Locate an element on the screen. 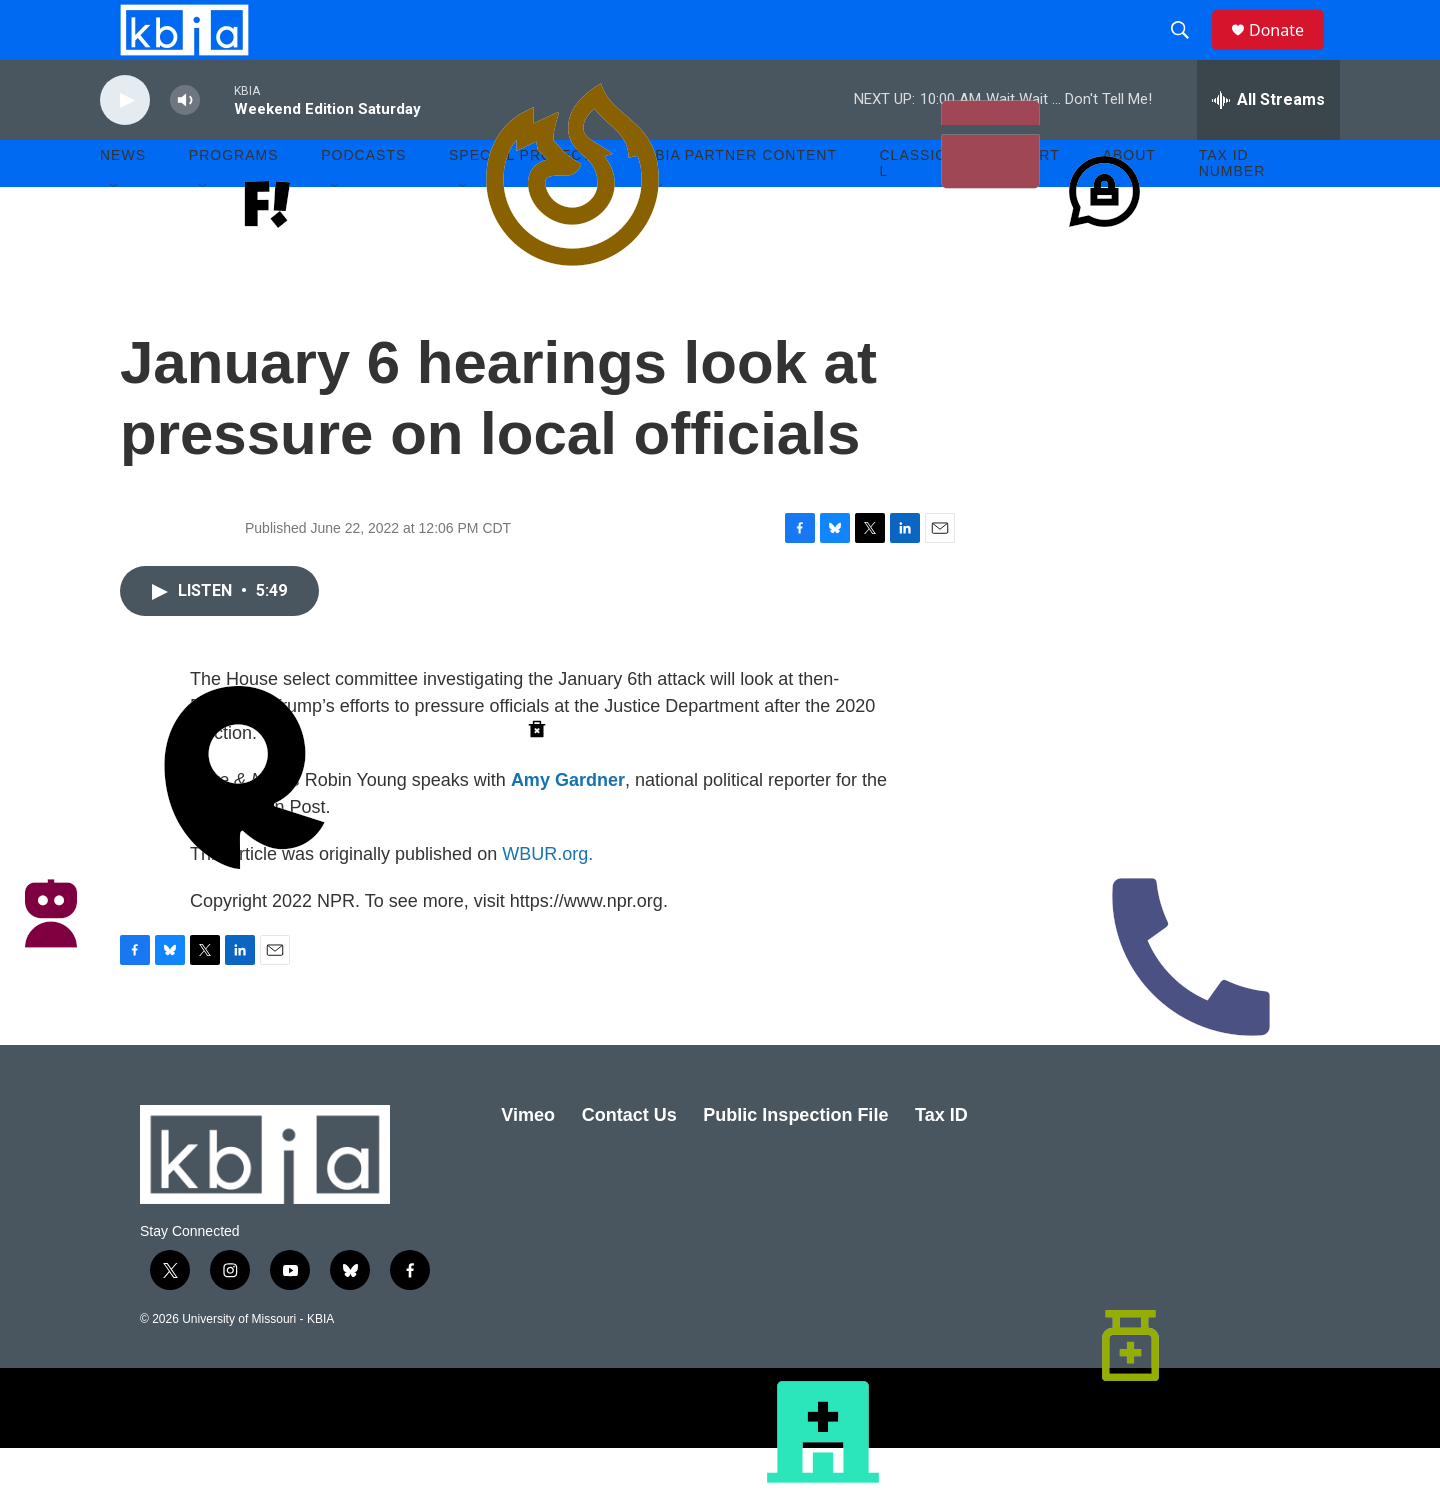 The width and height of the screenshot is (1440, 1493). open the Rapid API platform is located at coordinates (244, 777).